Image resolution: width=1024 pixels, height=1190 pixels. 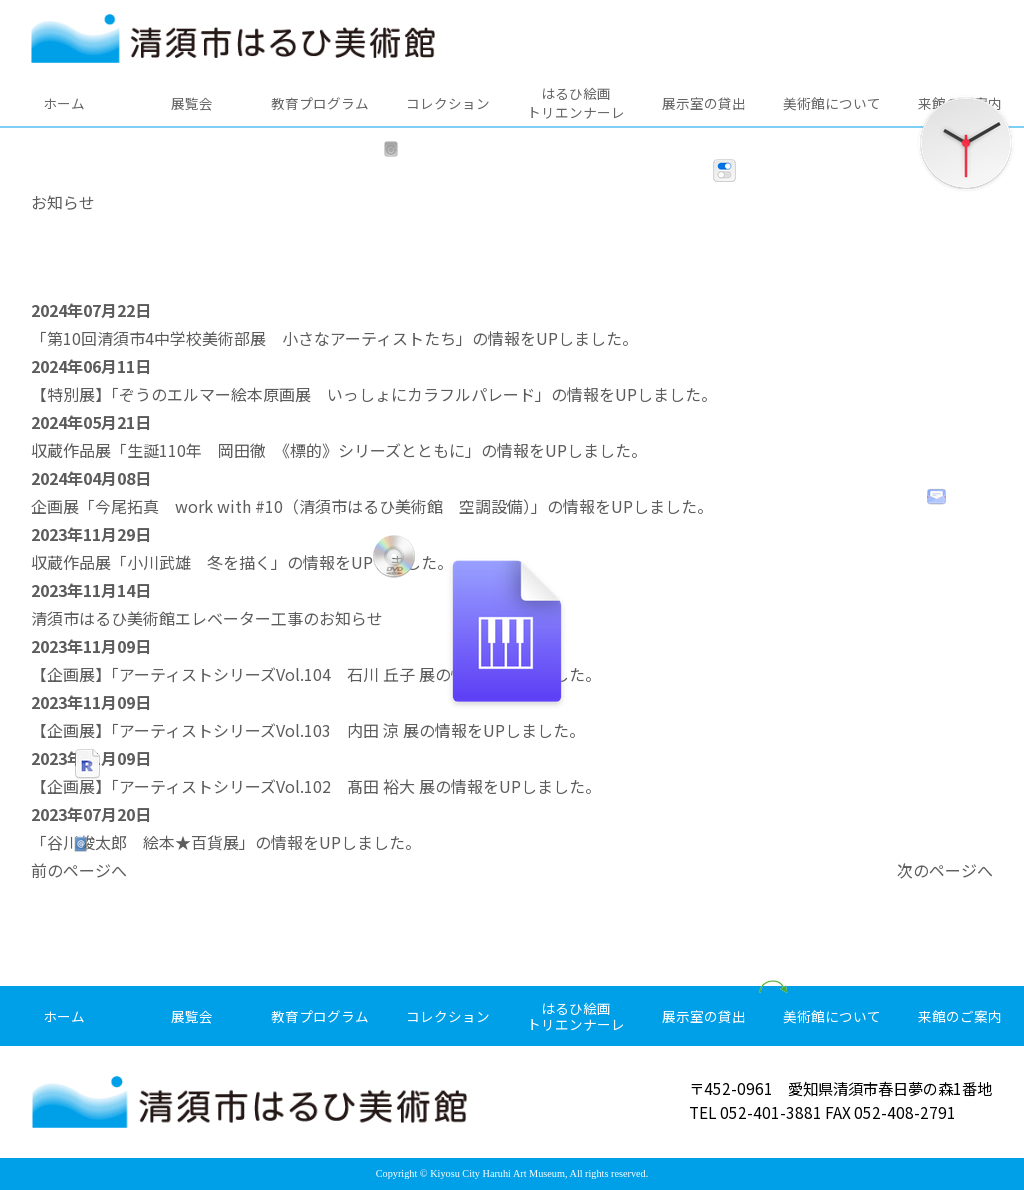 I want to click on indicates a DVD-RAM disc in the system, so click(x=394, y=557).